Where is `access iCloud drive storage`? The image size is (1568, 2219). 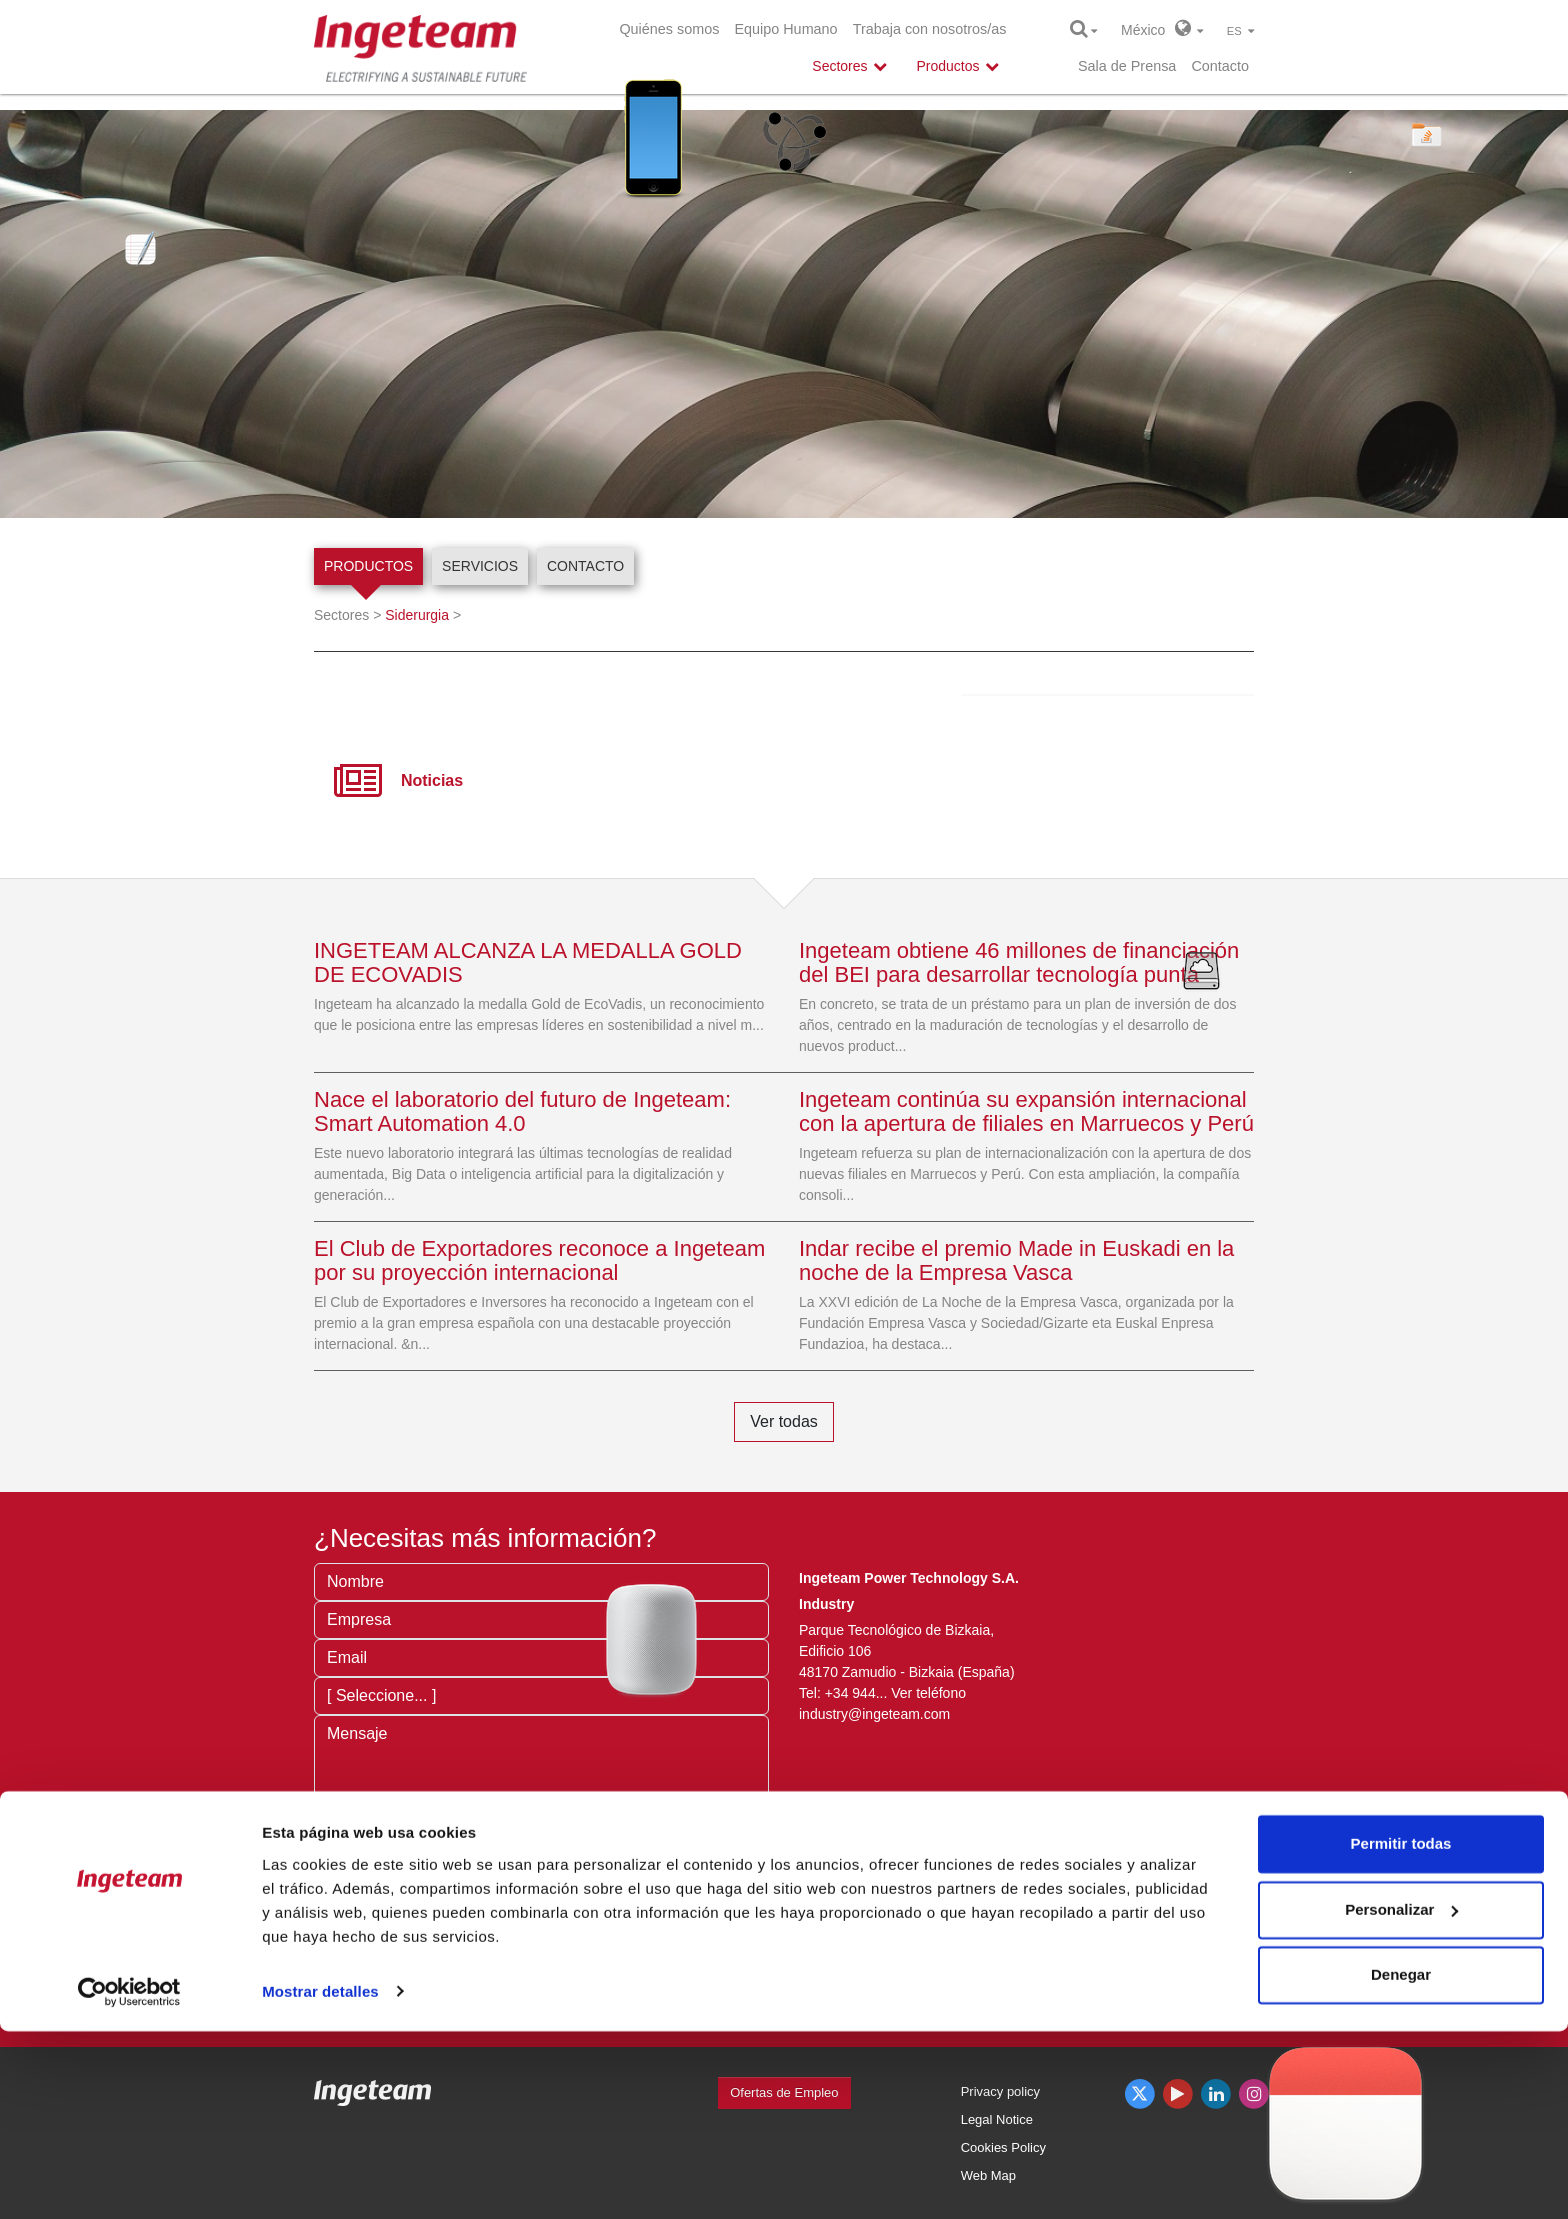 access iCloud drive storage is located at coordinates (1201, 971).